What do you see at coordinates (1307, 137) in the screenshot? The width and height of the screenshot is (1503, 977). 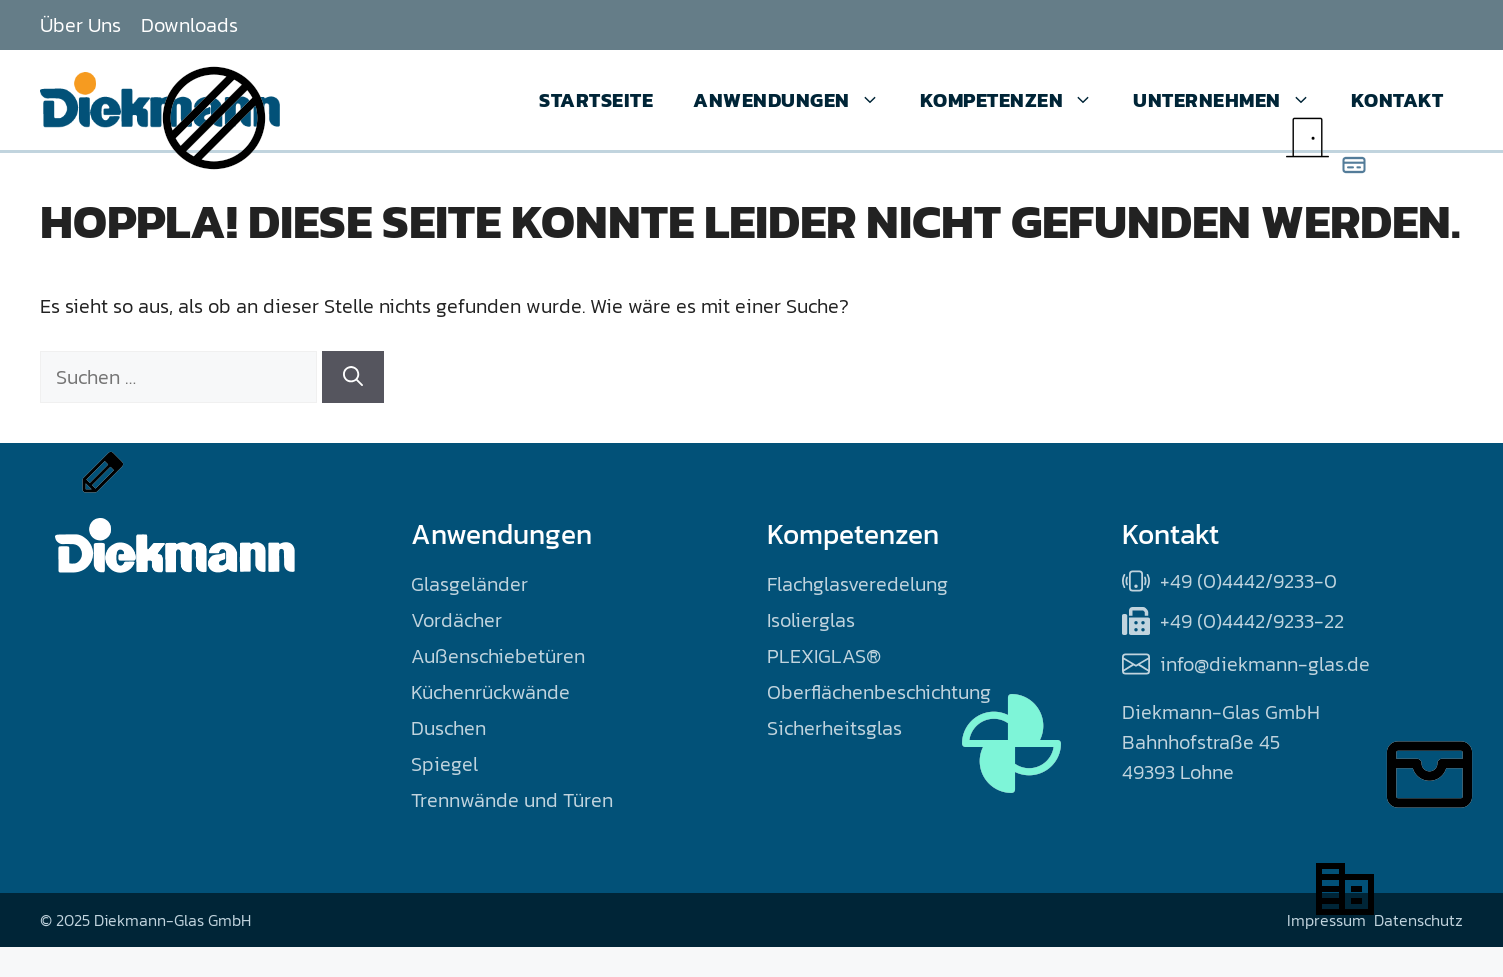 I see `log out or exit the application` at bounding box center [1307, 137].